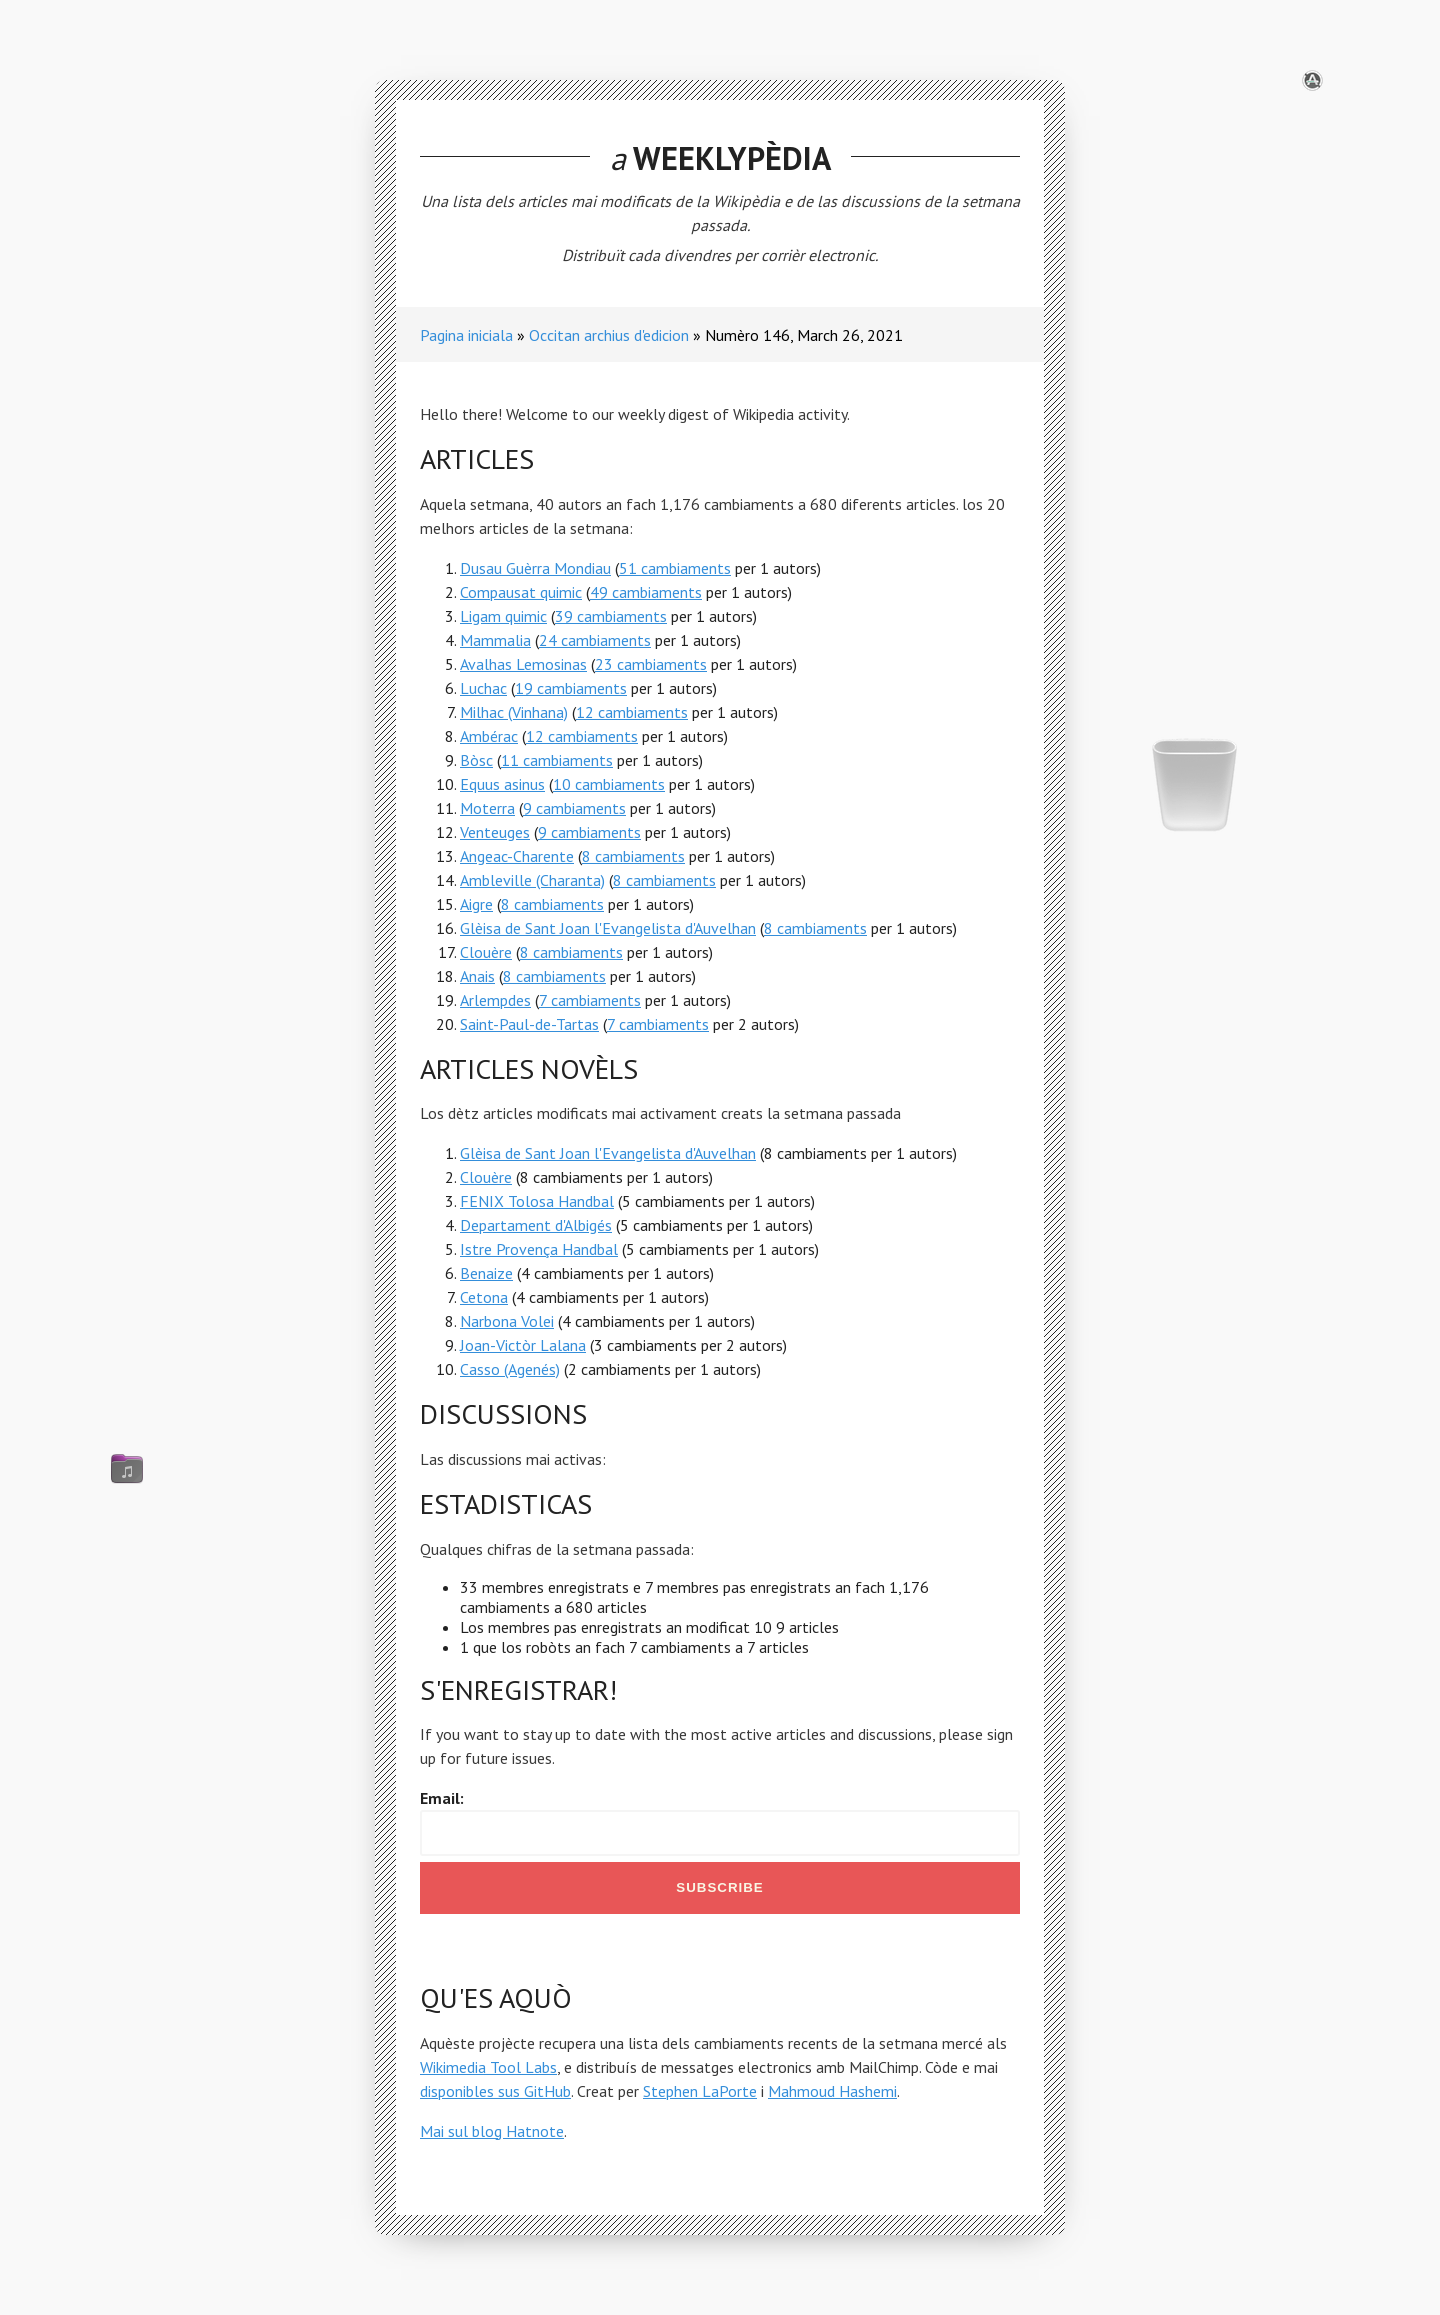 The height and width of the screenshot is (2315, 1440). Describe the element at coordinates (127, 1468) in the screenshot. I see `open your music folder` at that location.